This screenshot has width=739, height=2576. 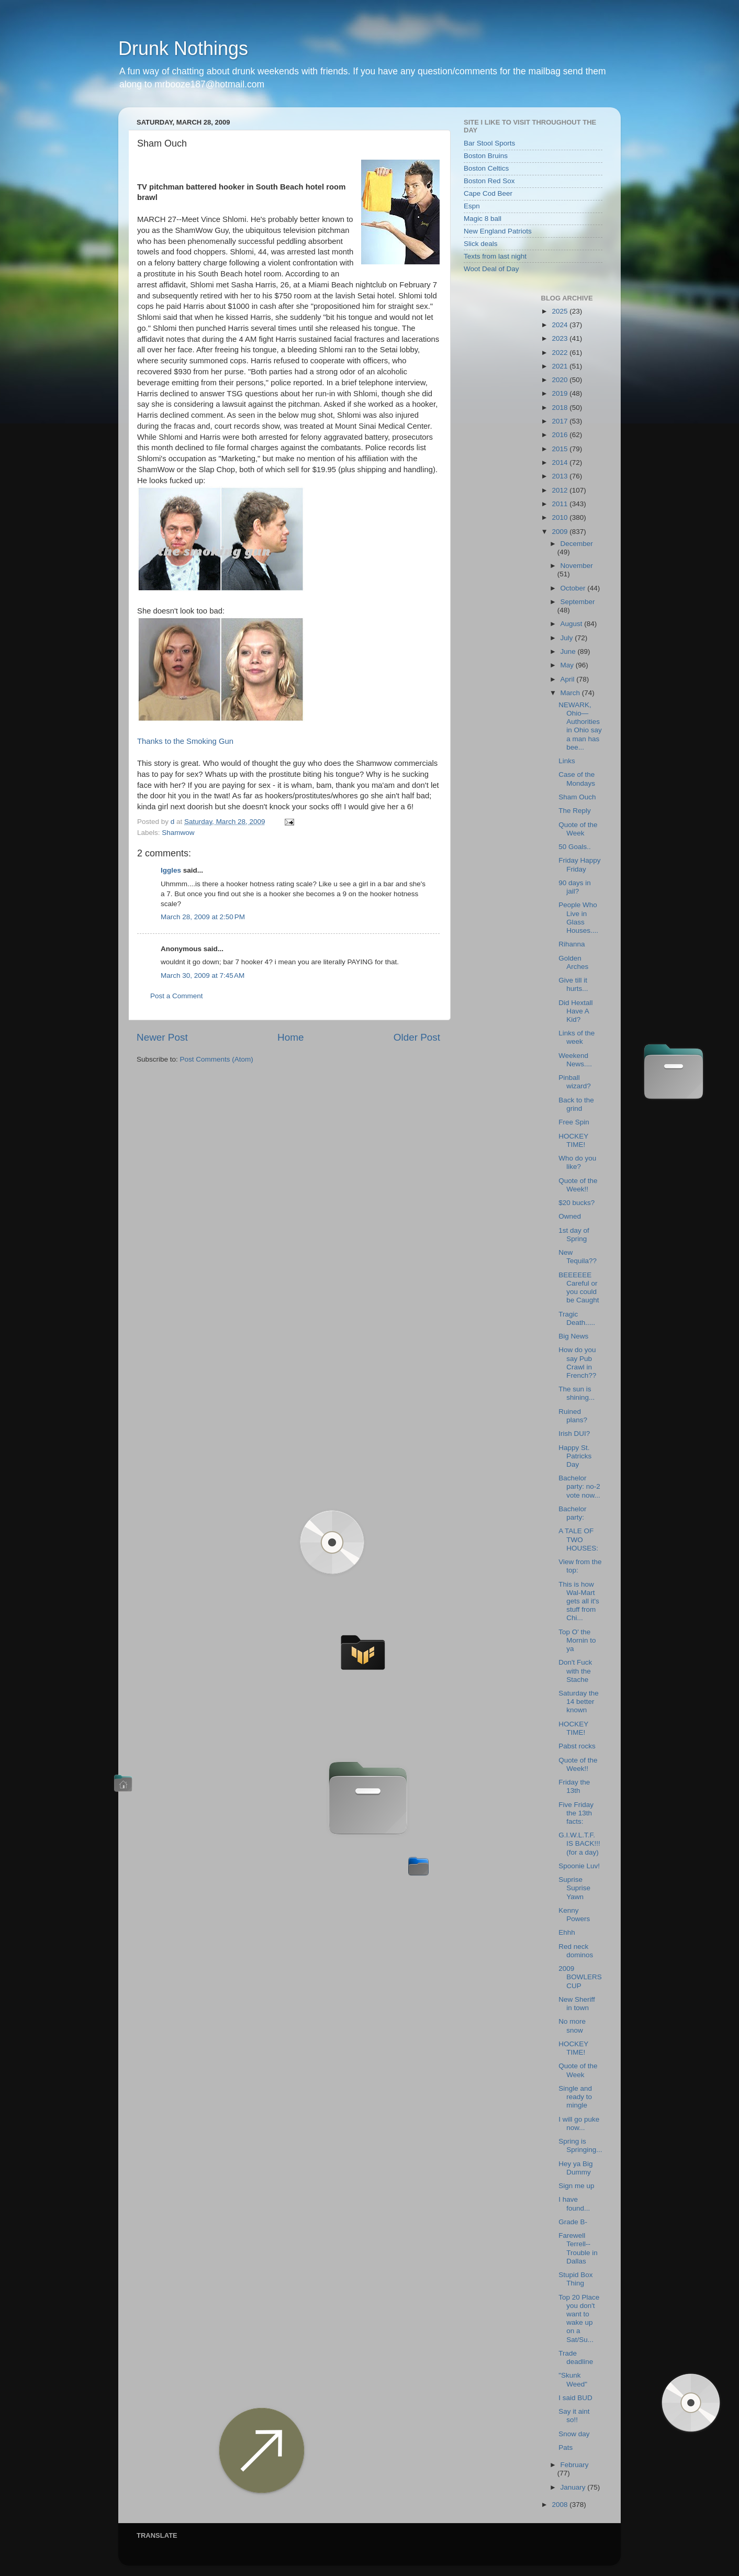 I want to click on access cd/dvd rewritable drive, so click(x=332, y=1542).